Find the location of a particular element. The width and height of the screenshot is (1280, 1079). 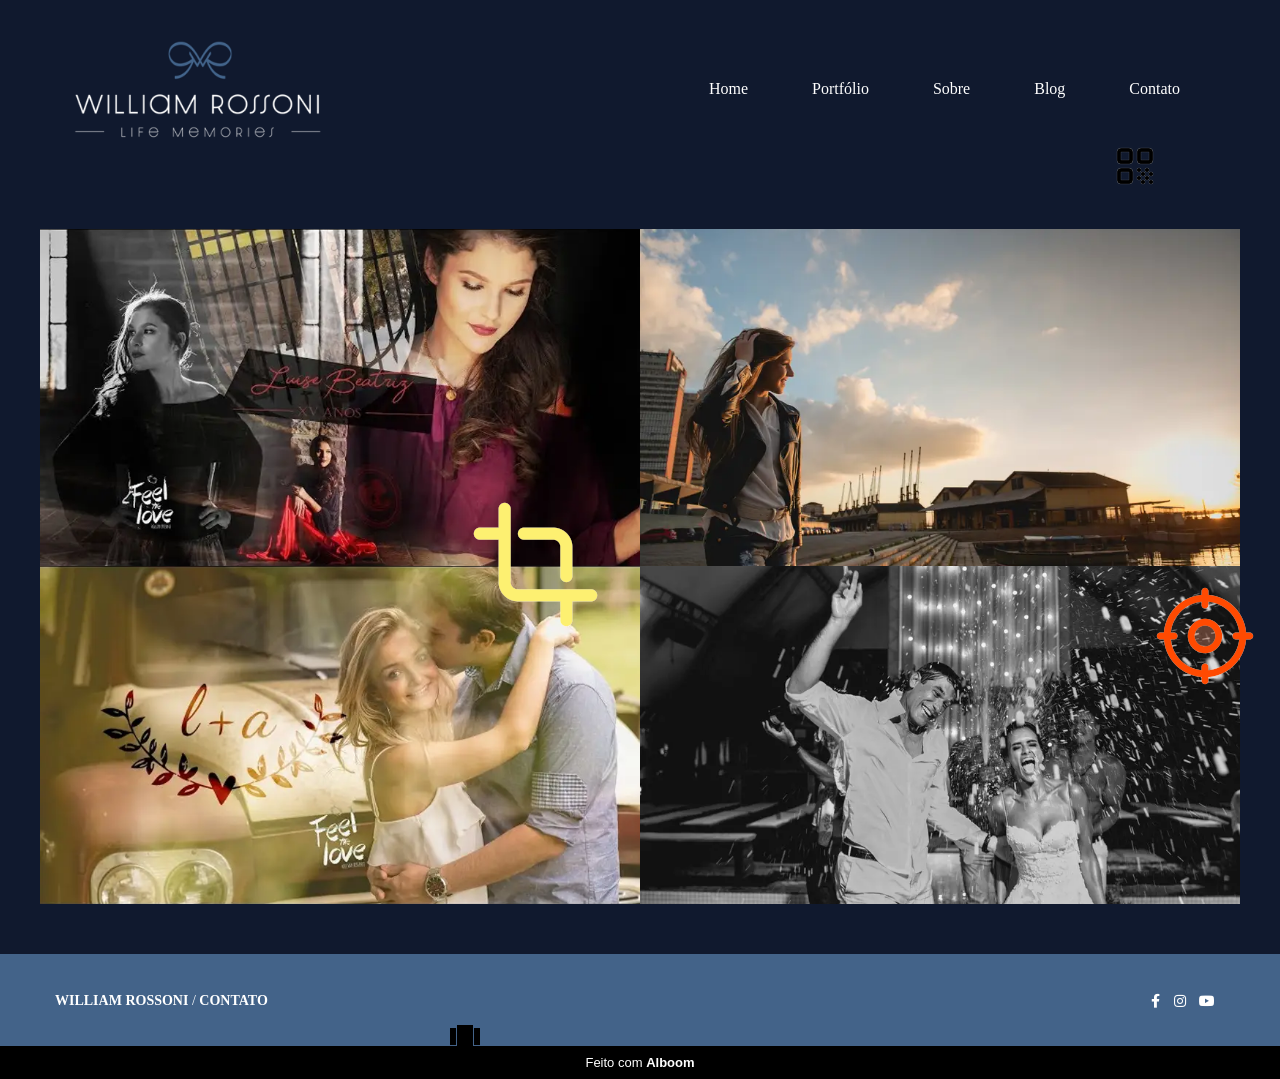

view content in carousel mode is located at coordinates (465, 1037).